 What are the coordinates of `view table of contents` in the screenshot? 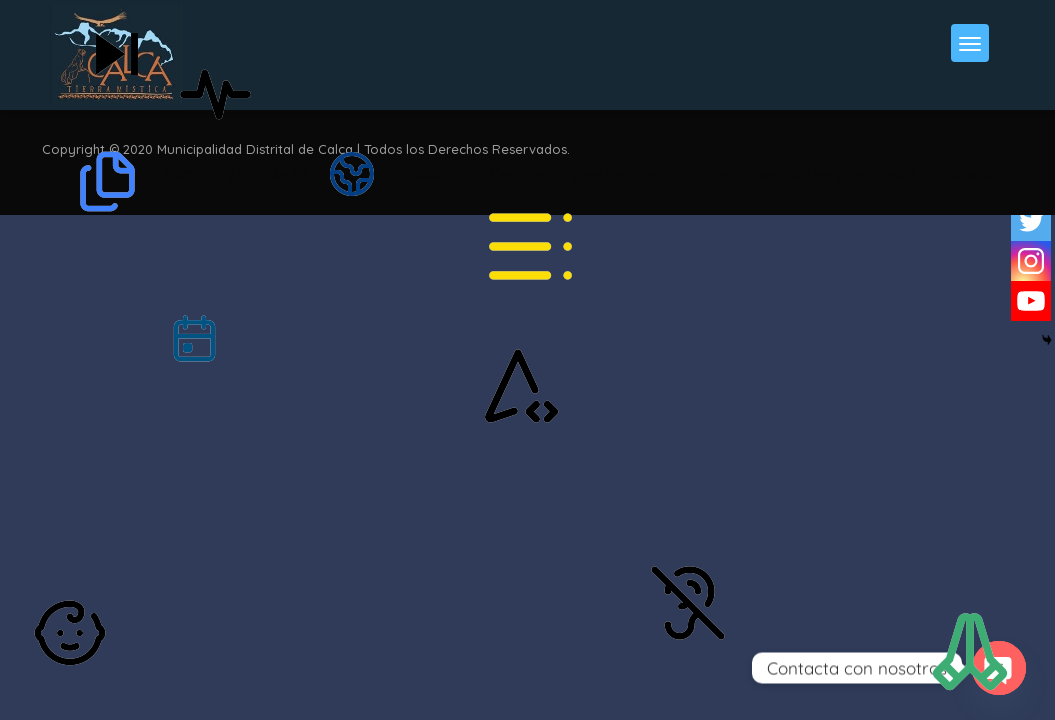 It's located at (530, 246).